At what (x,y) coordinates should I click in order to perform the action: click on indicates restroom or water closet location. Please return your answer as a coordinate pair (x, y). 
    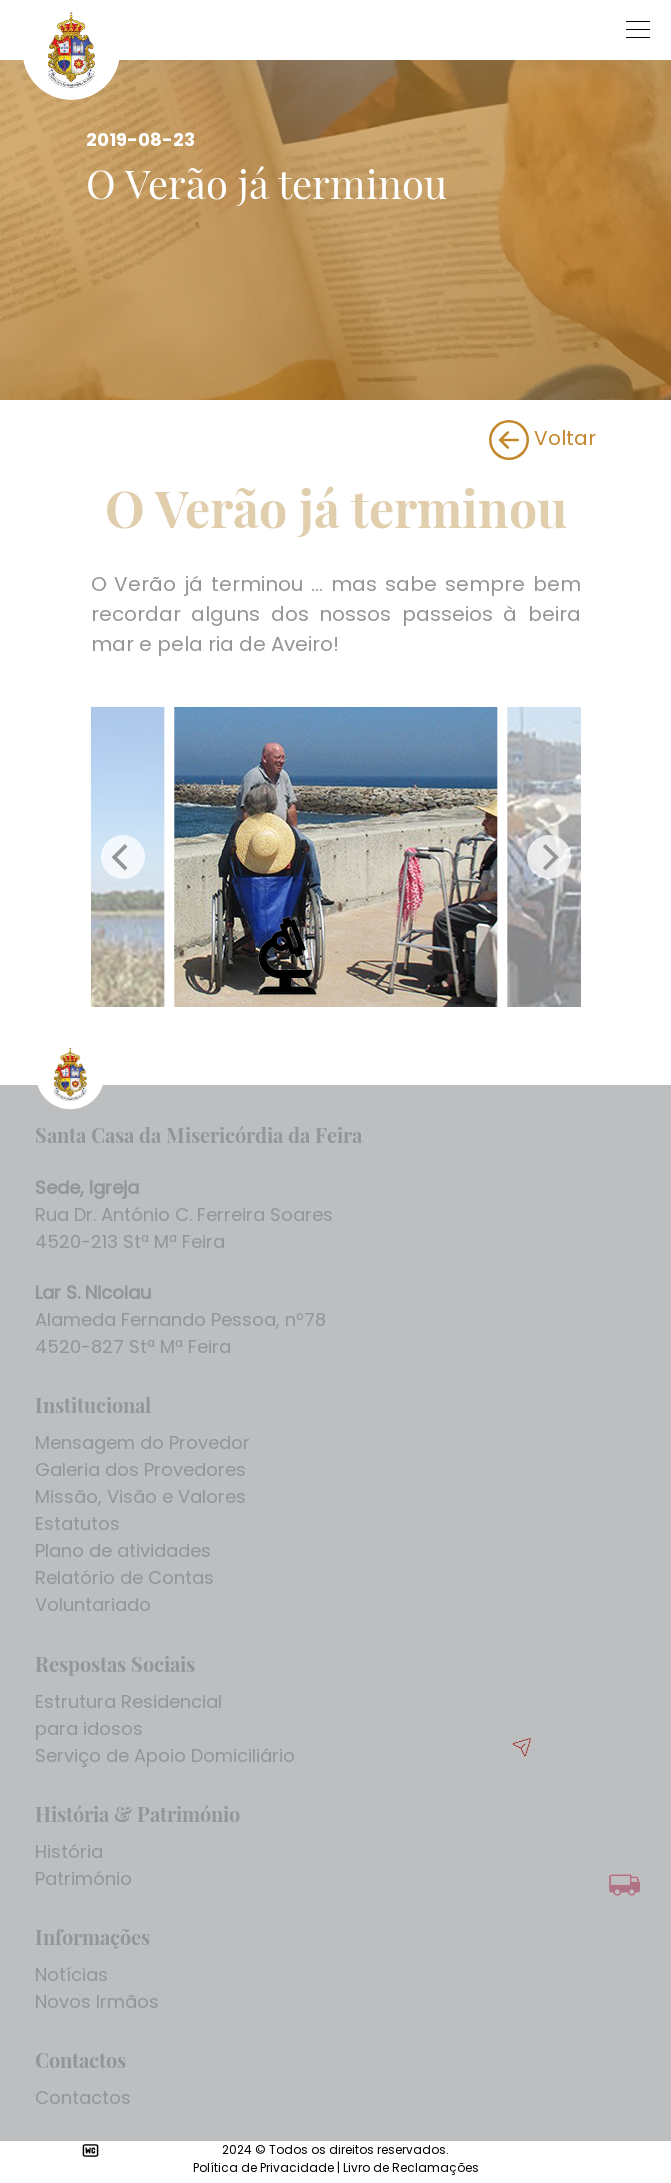
    Looking at the image, I should click on (90, 2150).